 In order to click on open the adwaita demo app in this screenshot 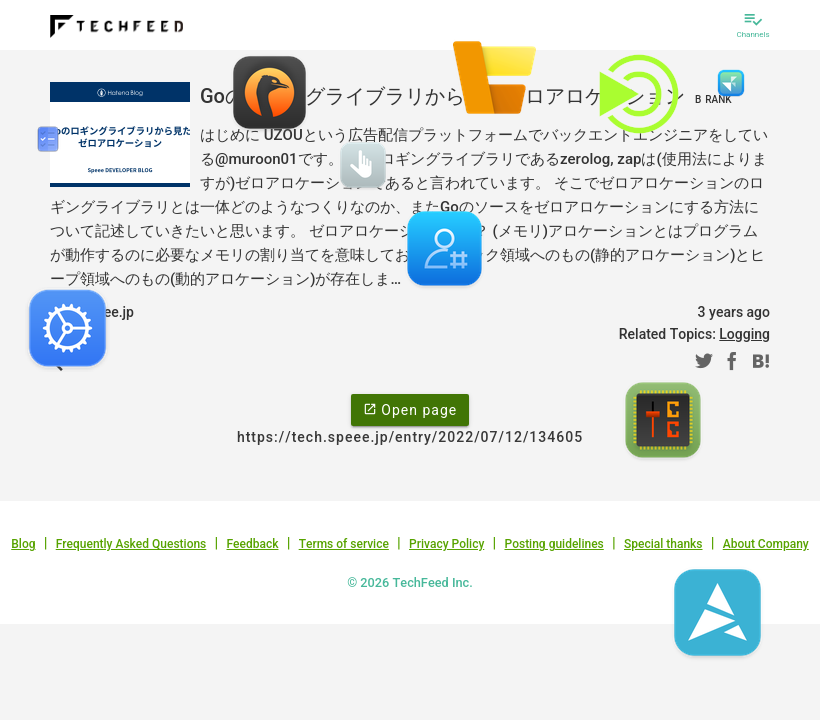, I will do `click(731, 83)`.